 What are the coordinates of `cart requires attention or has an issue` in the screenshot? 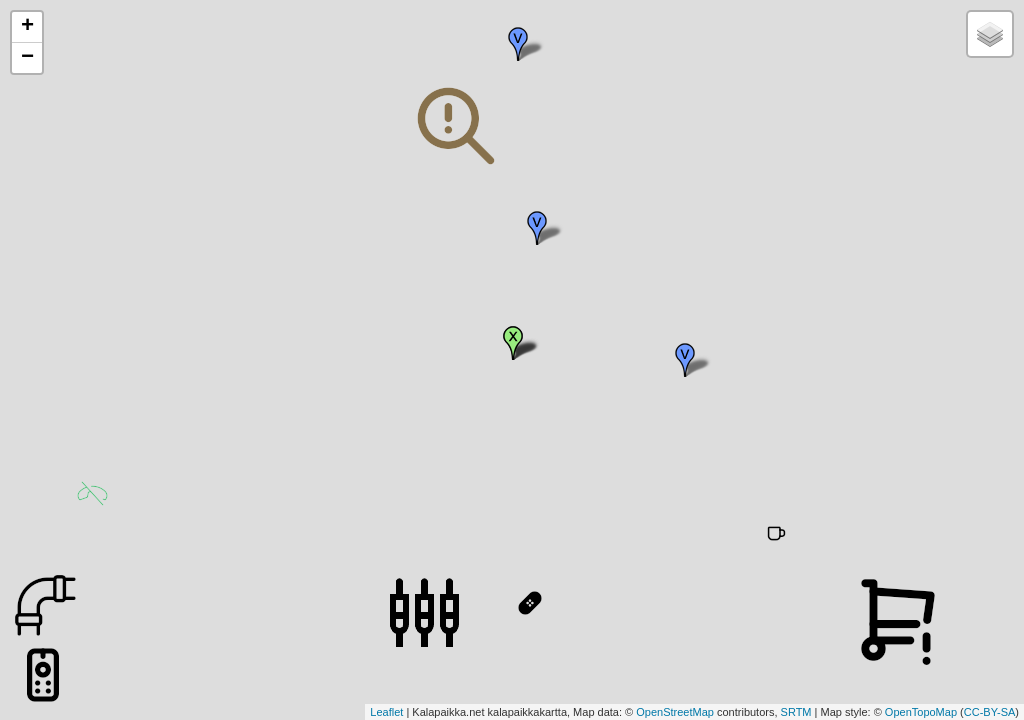 It's located at (898, 620).